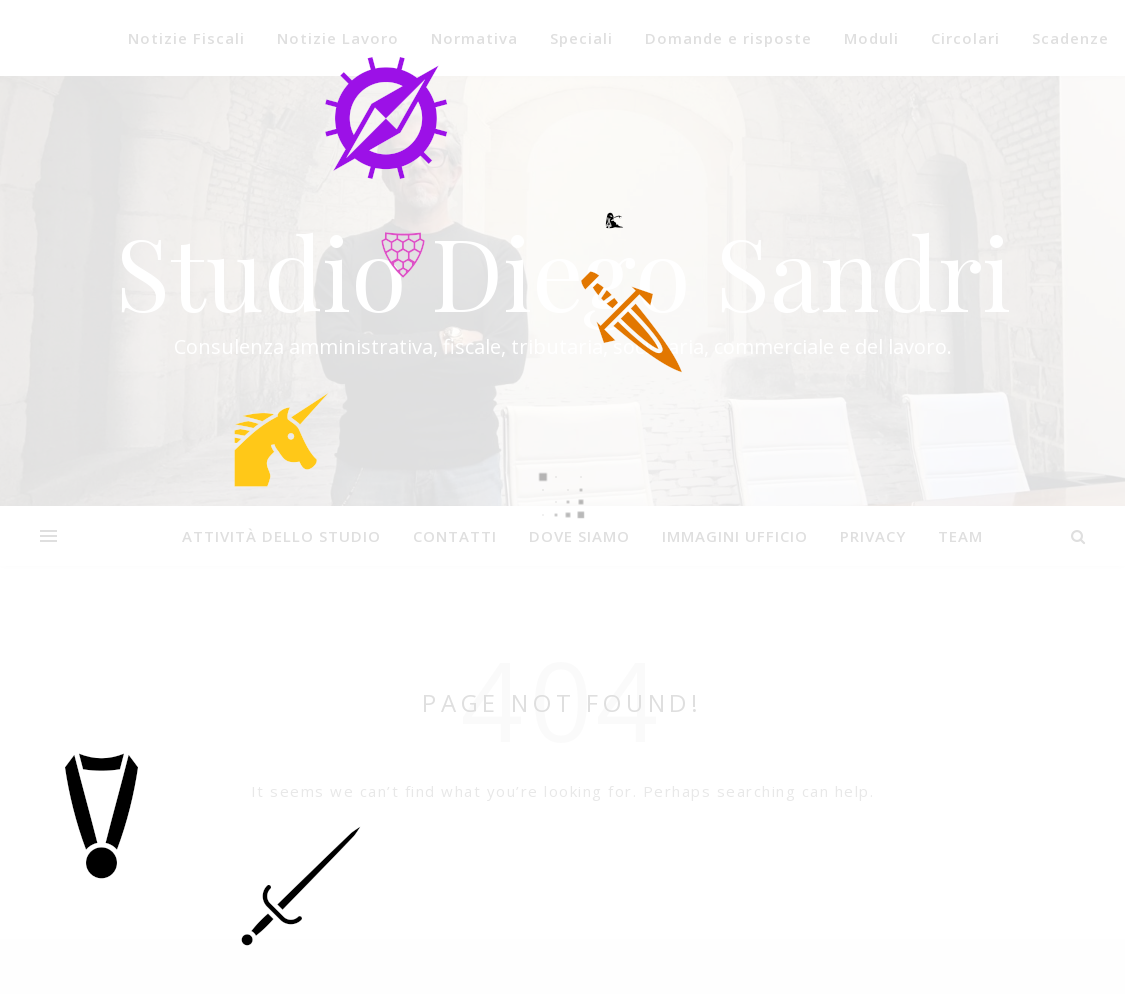  What do you see at coordinates (631, 322) in the screenshot?
I see `equip a dagger or short blade weapon` at bounding box center [631, 322].